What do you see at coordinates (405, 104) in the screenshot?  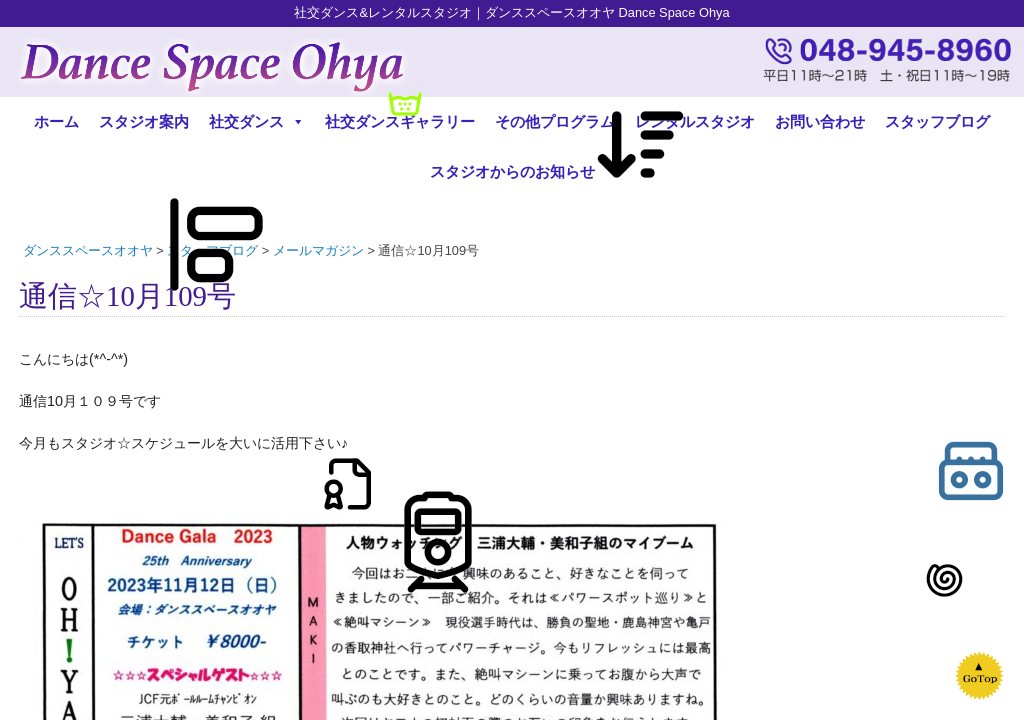 I see `wash at high temperature setting (5 dots)` at bounding box center [405, 104].